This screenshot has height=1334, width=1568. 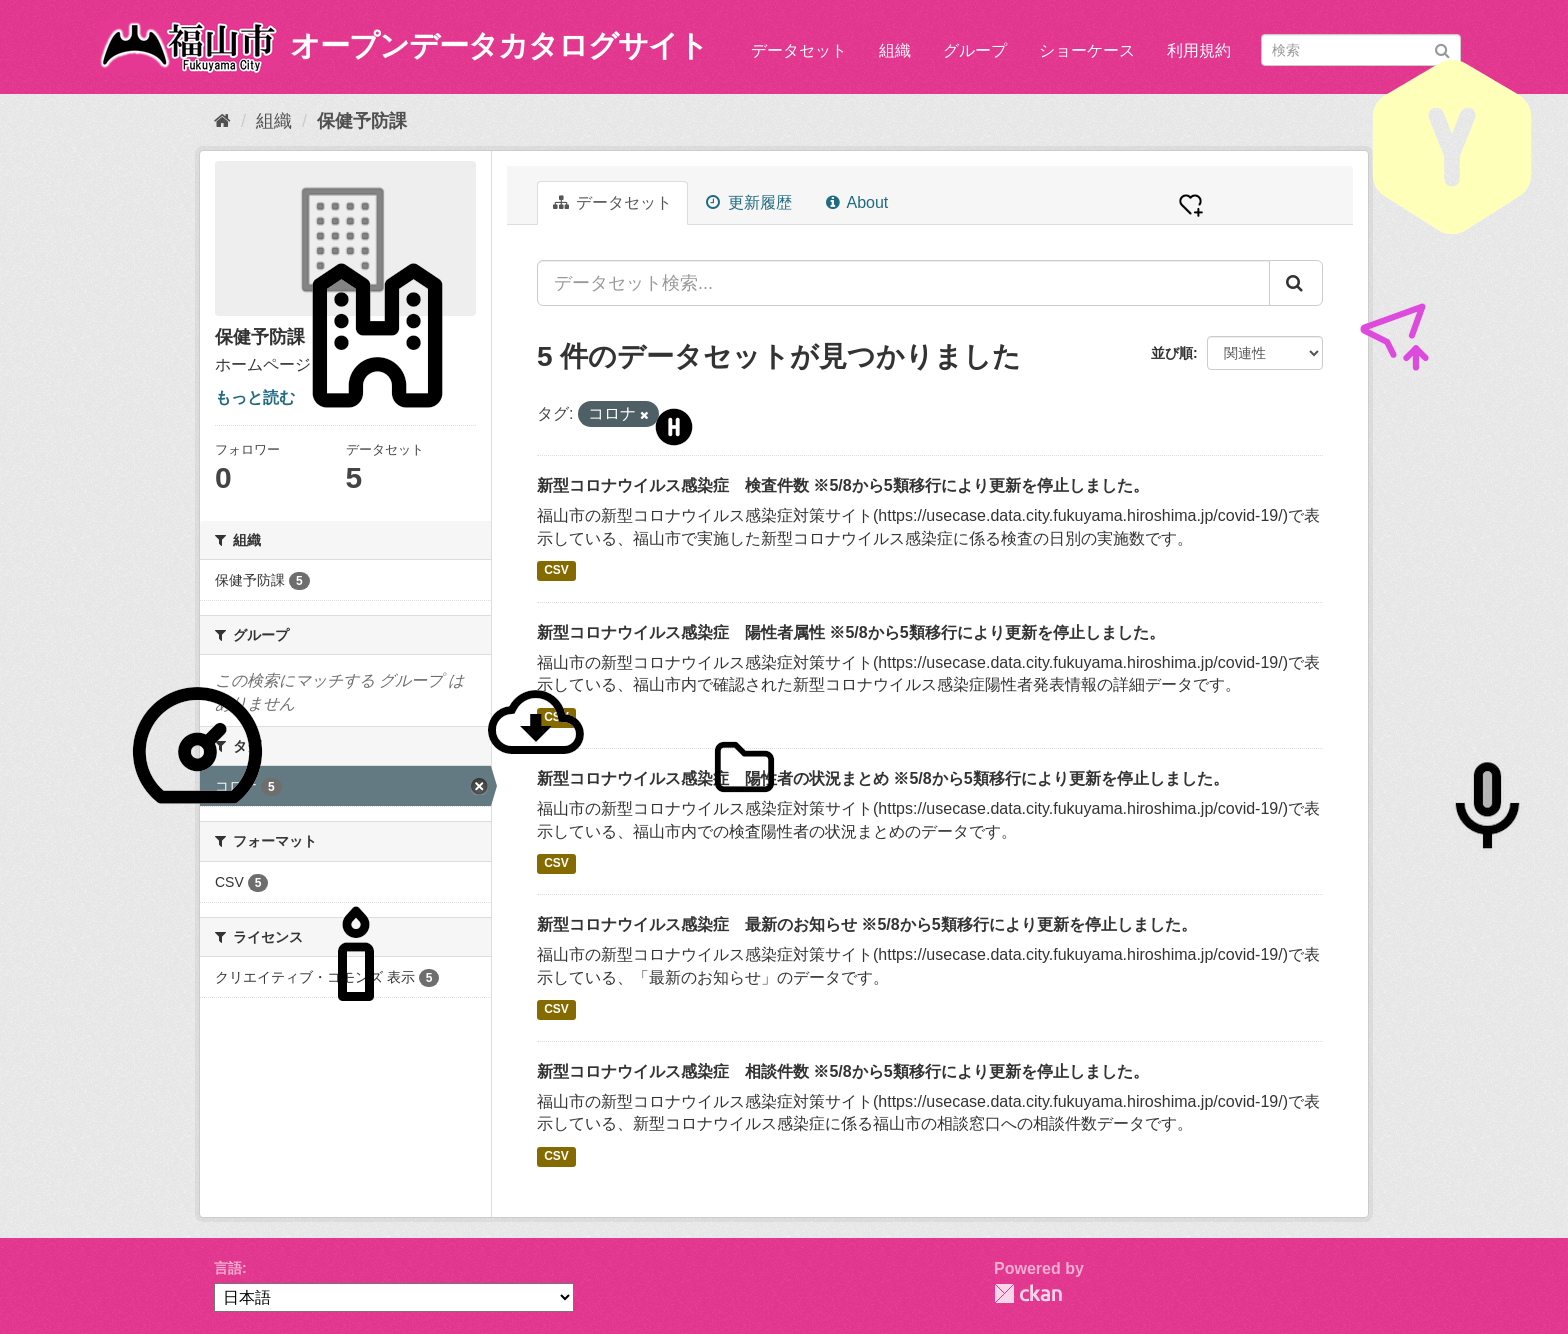 What do you see at coordinates (1487, 807) in the screenshot?
I see `tap to start voice input` at bounding box center [1487, 807].